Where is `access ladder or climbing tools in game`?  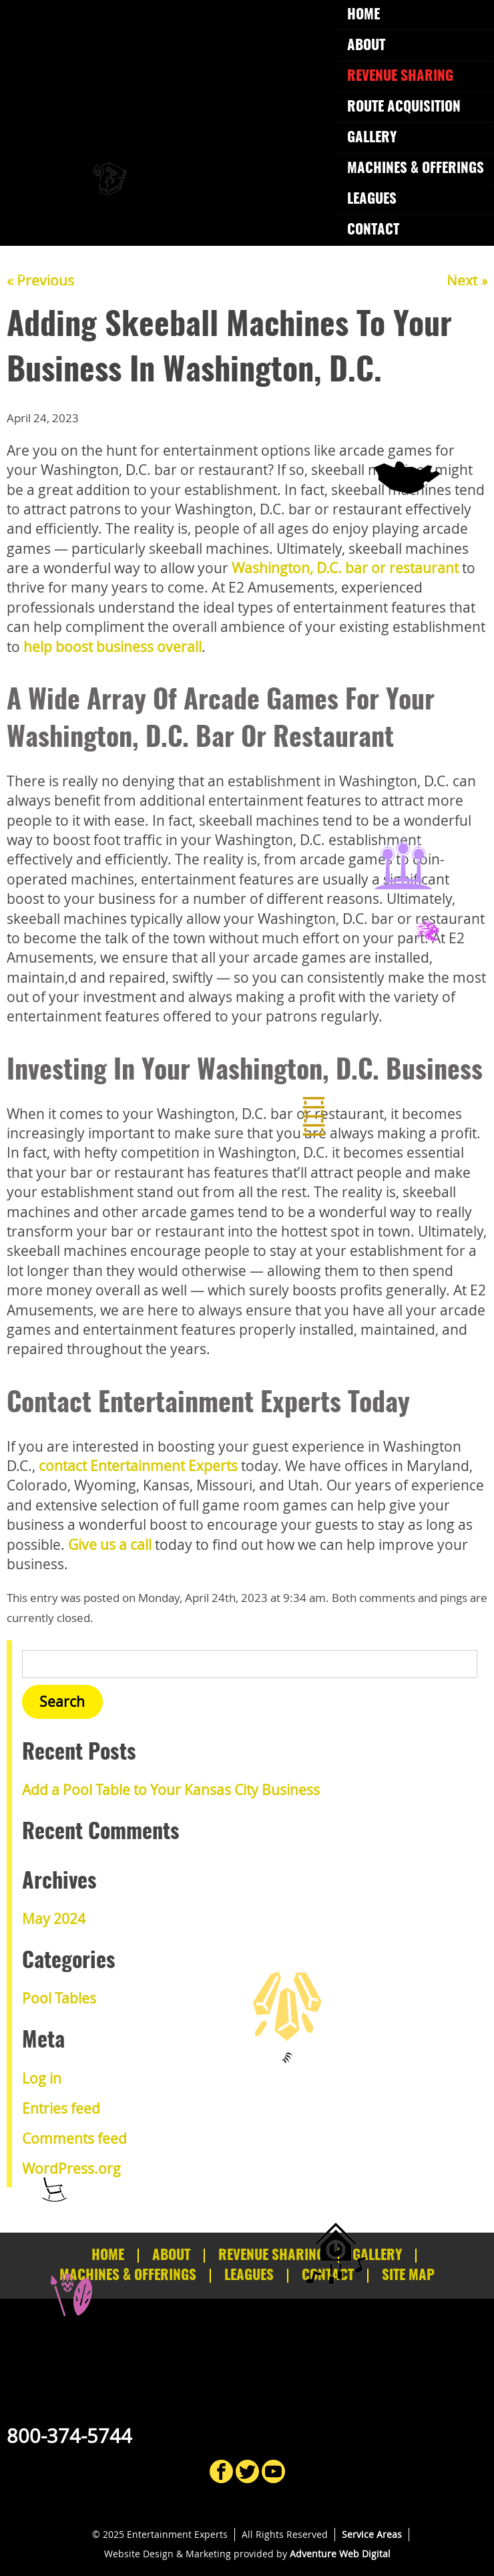 access ladder or climbing tools in game is located at coordinates (314, 1116).